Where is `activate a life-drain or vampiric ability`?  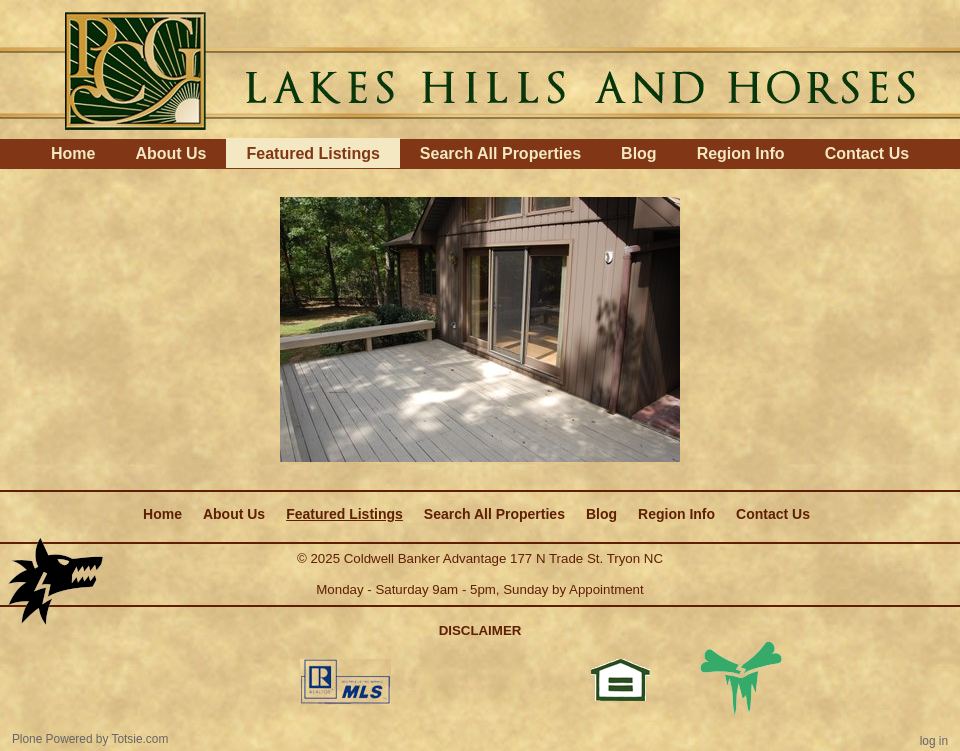 activate a life-drain or vampiric ability is located at coordinates (741, 678).